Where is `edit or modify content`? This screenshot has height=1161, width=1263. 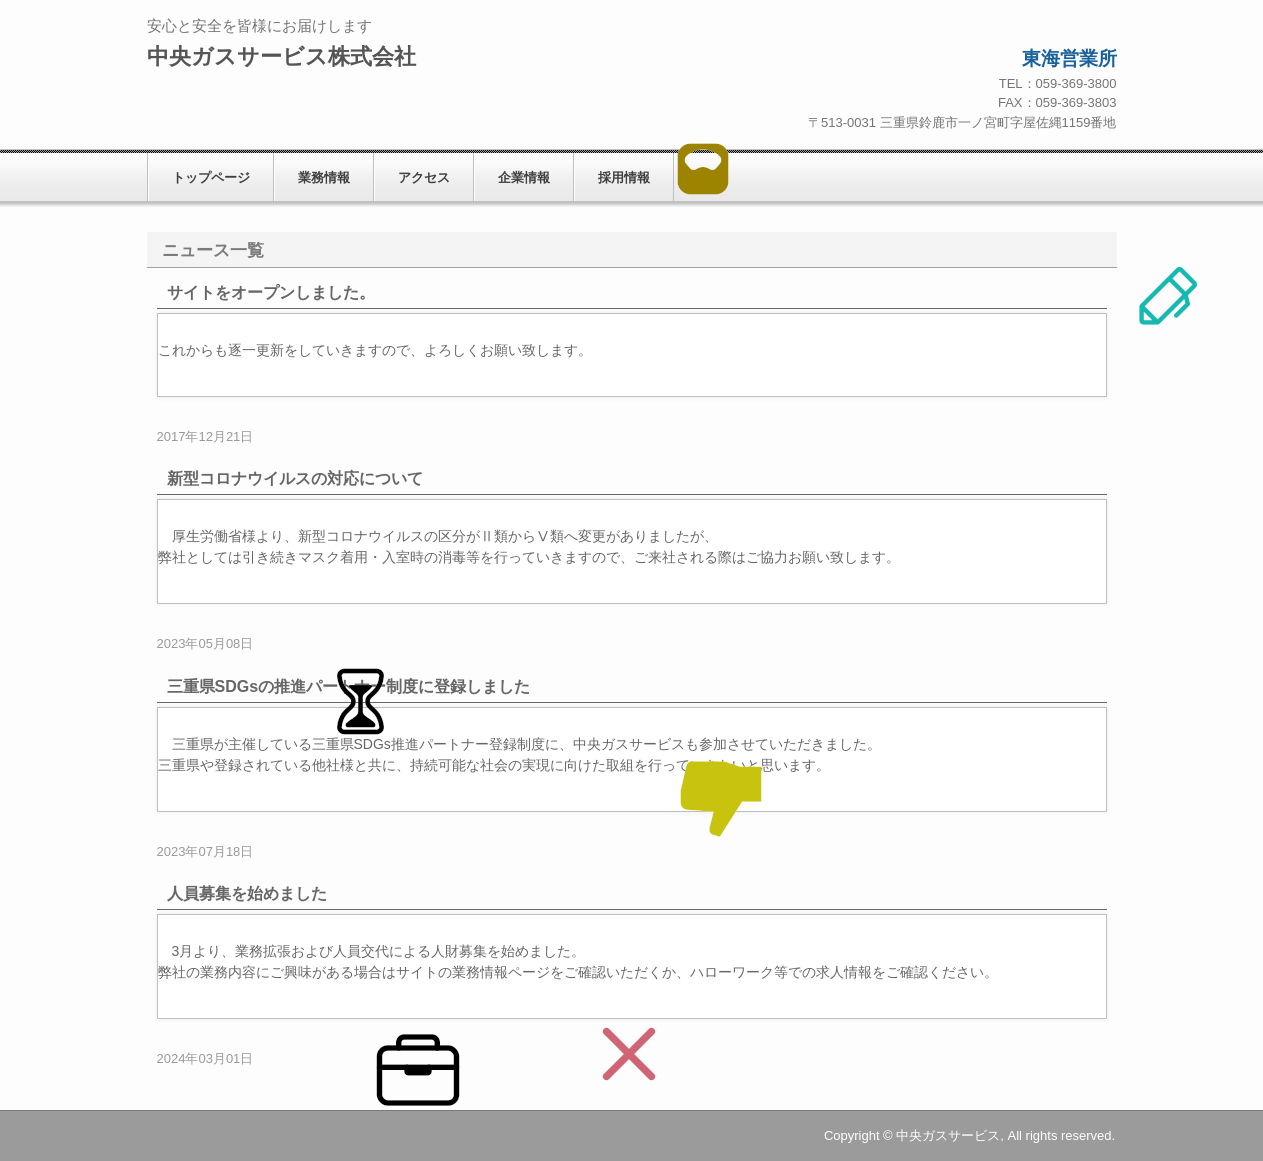
edit or modify content is located at coordinates (1167, 297).